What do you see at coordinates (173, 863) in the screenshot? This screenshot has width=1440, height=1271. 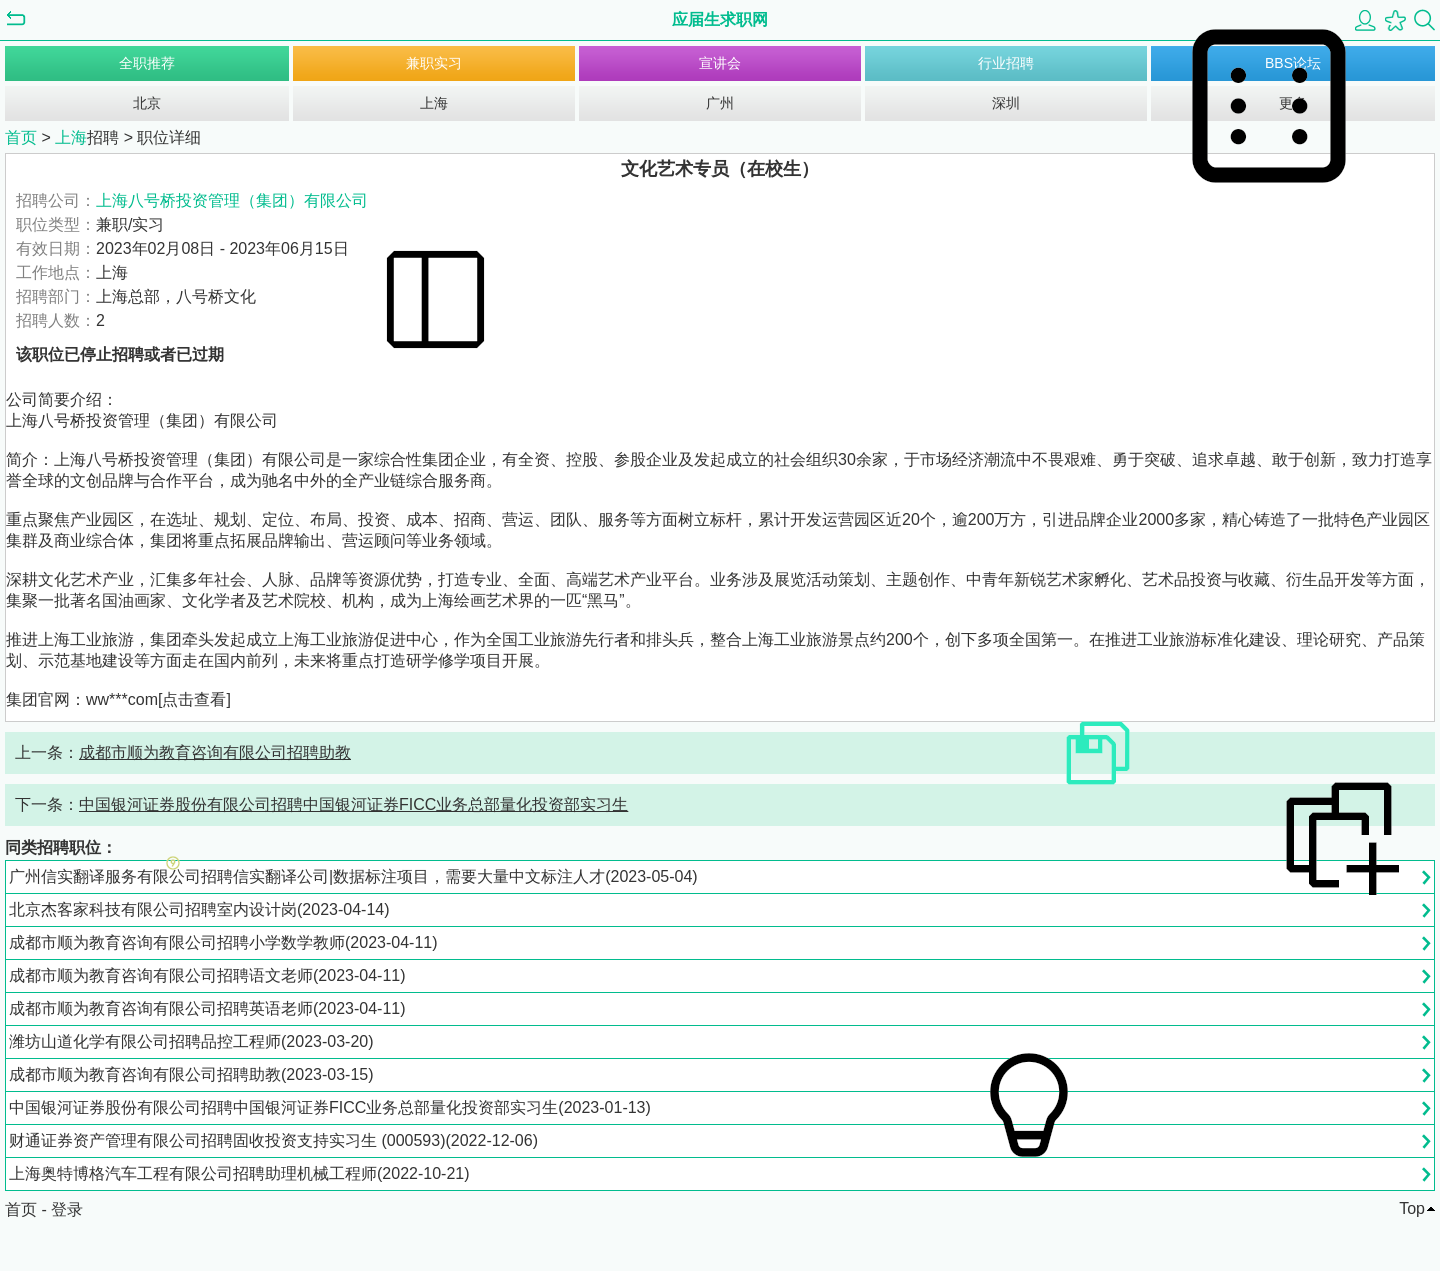 I see `indicates item number nine in a list or sequence` at bounding box center [173, 863].